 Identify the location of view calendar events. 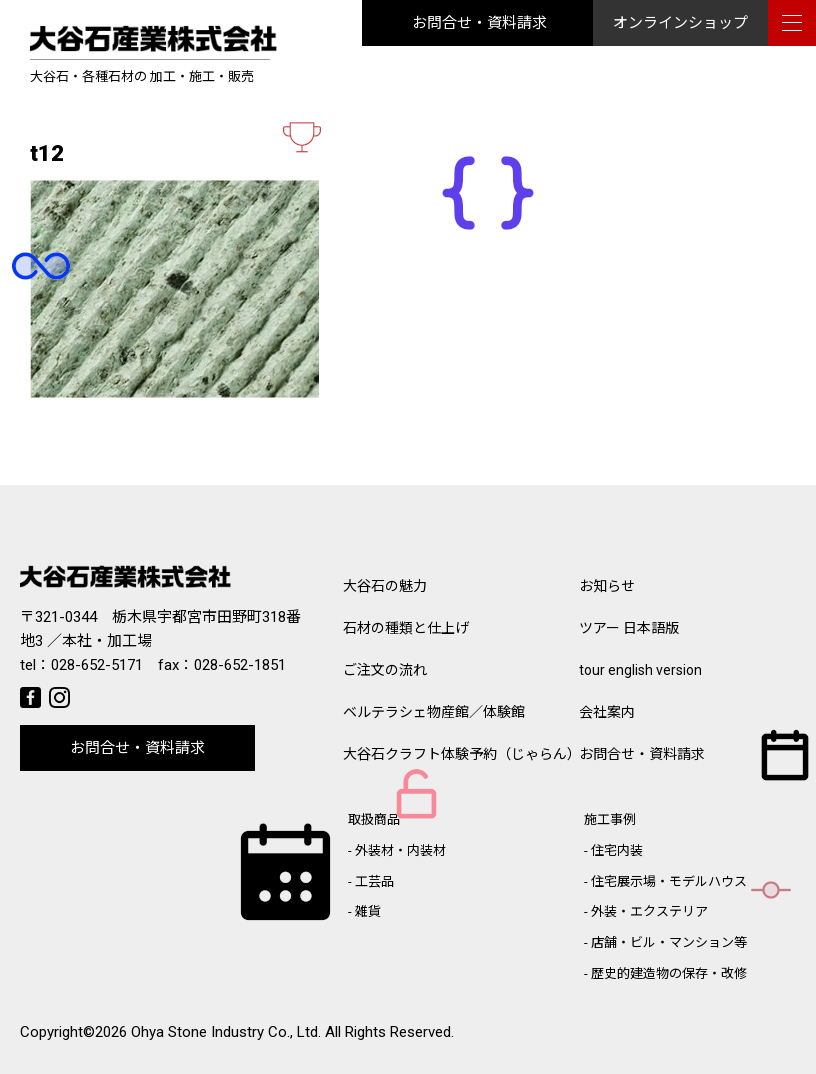
(285, 875).